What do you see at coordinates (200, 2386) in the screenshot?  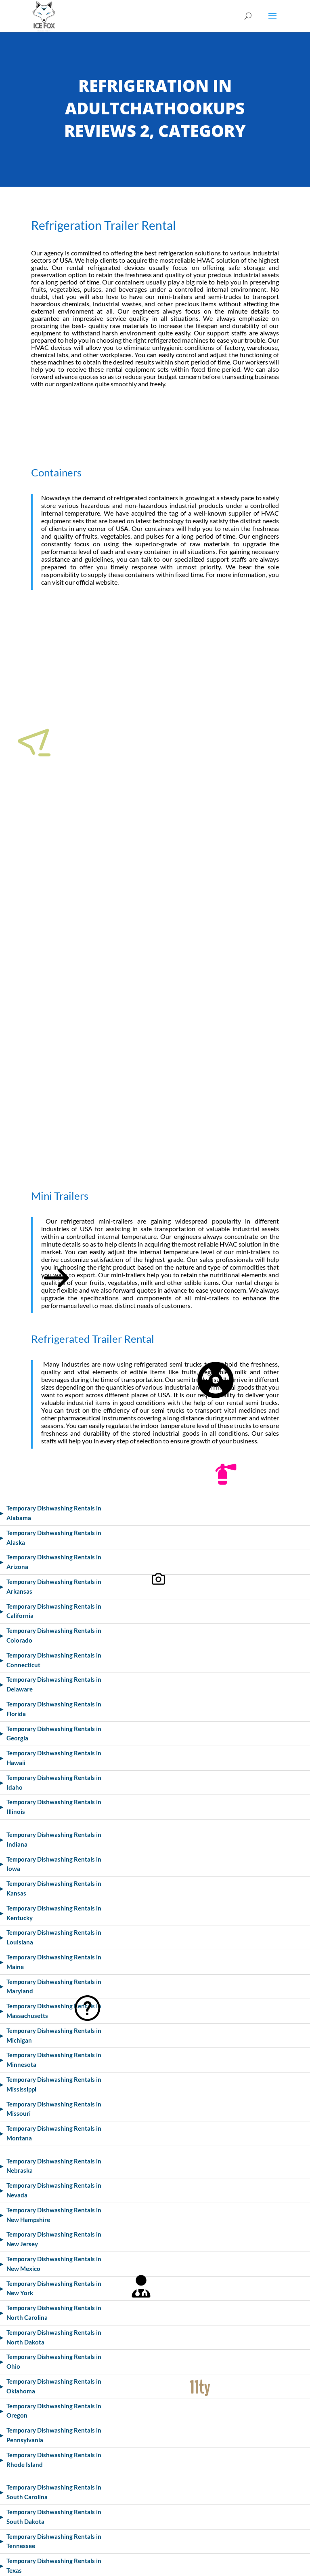 I see `11ty (Eleventy) static site generator logo` at bounding box center [200, 2386].